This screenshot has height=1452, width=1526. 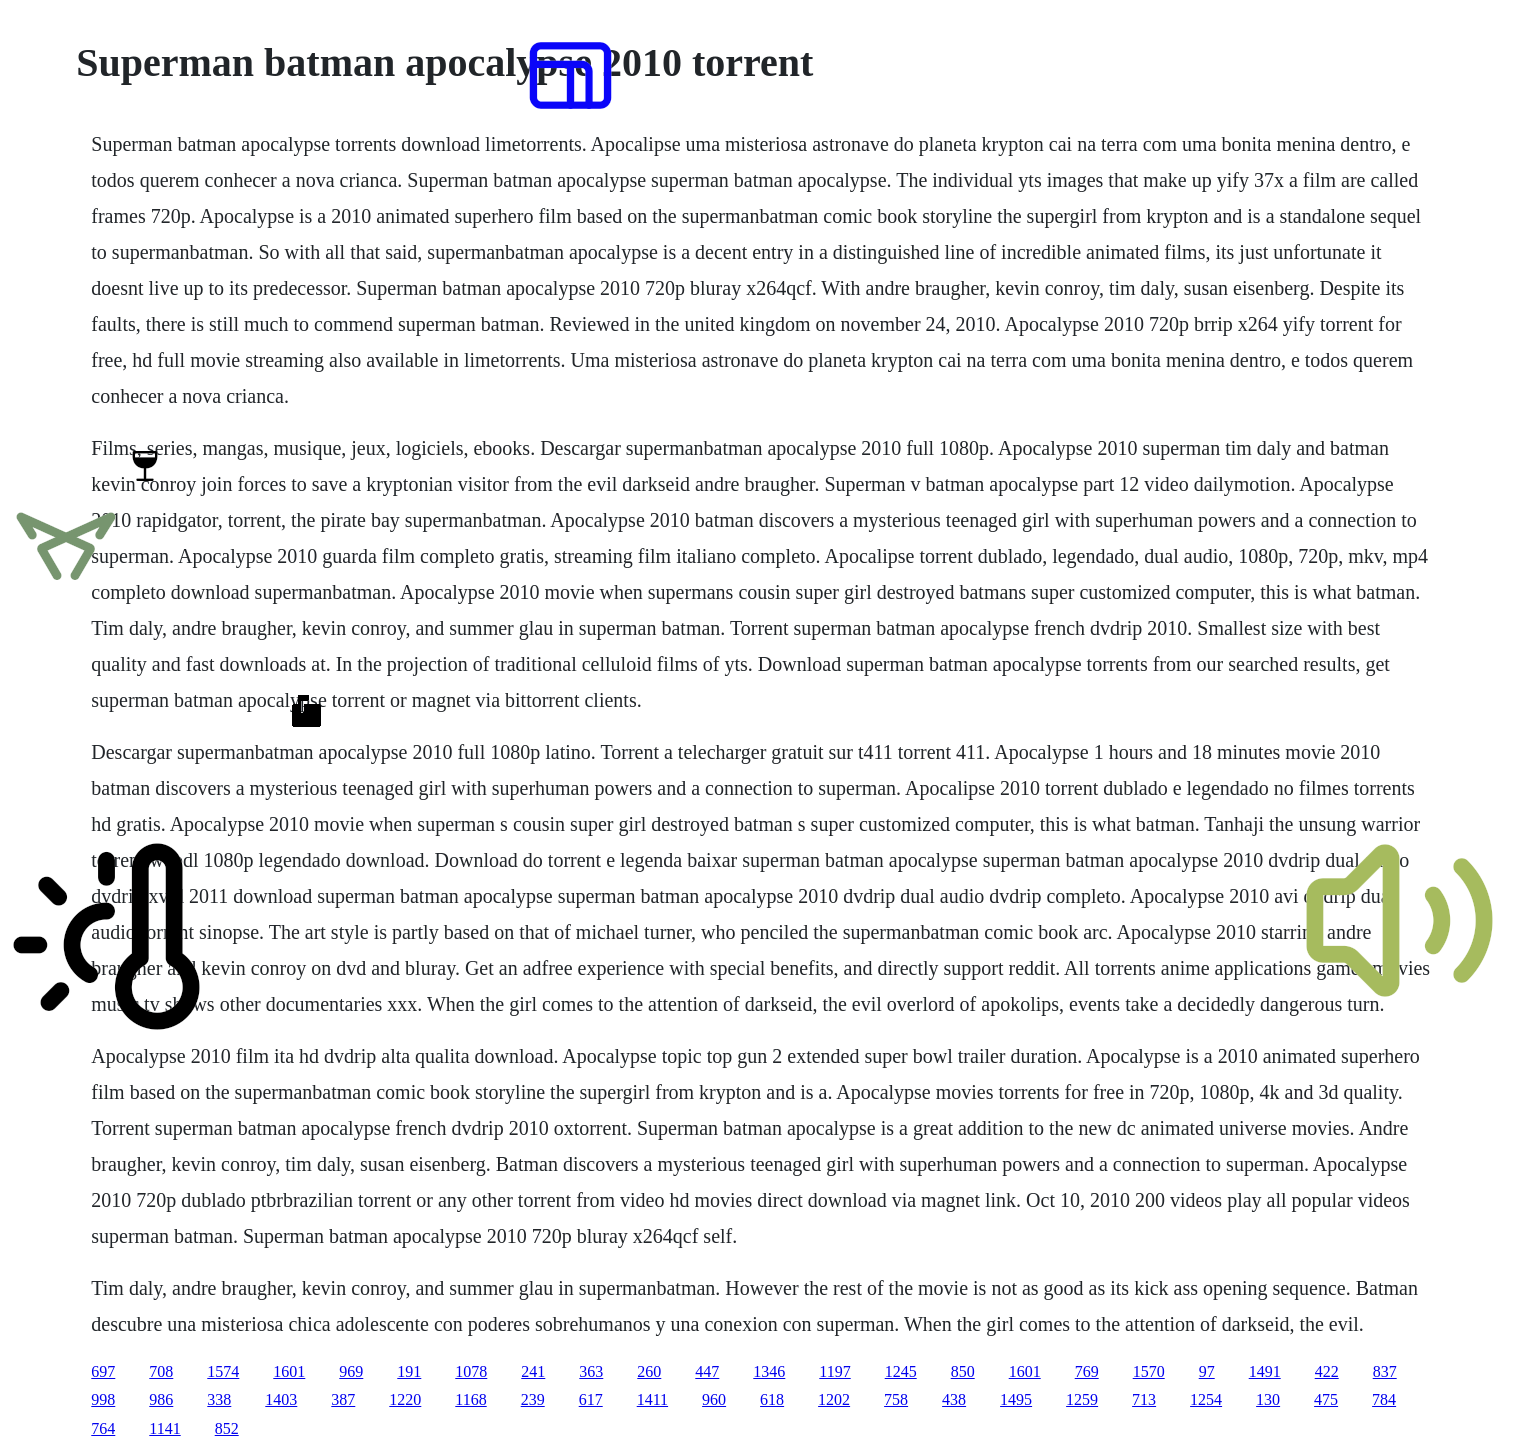 I want to click on indicates unread mail in your mailbox, so click(x=306, y=712).